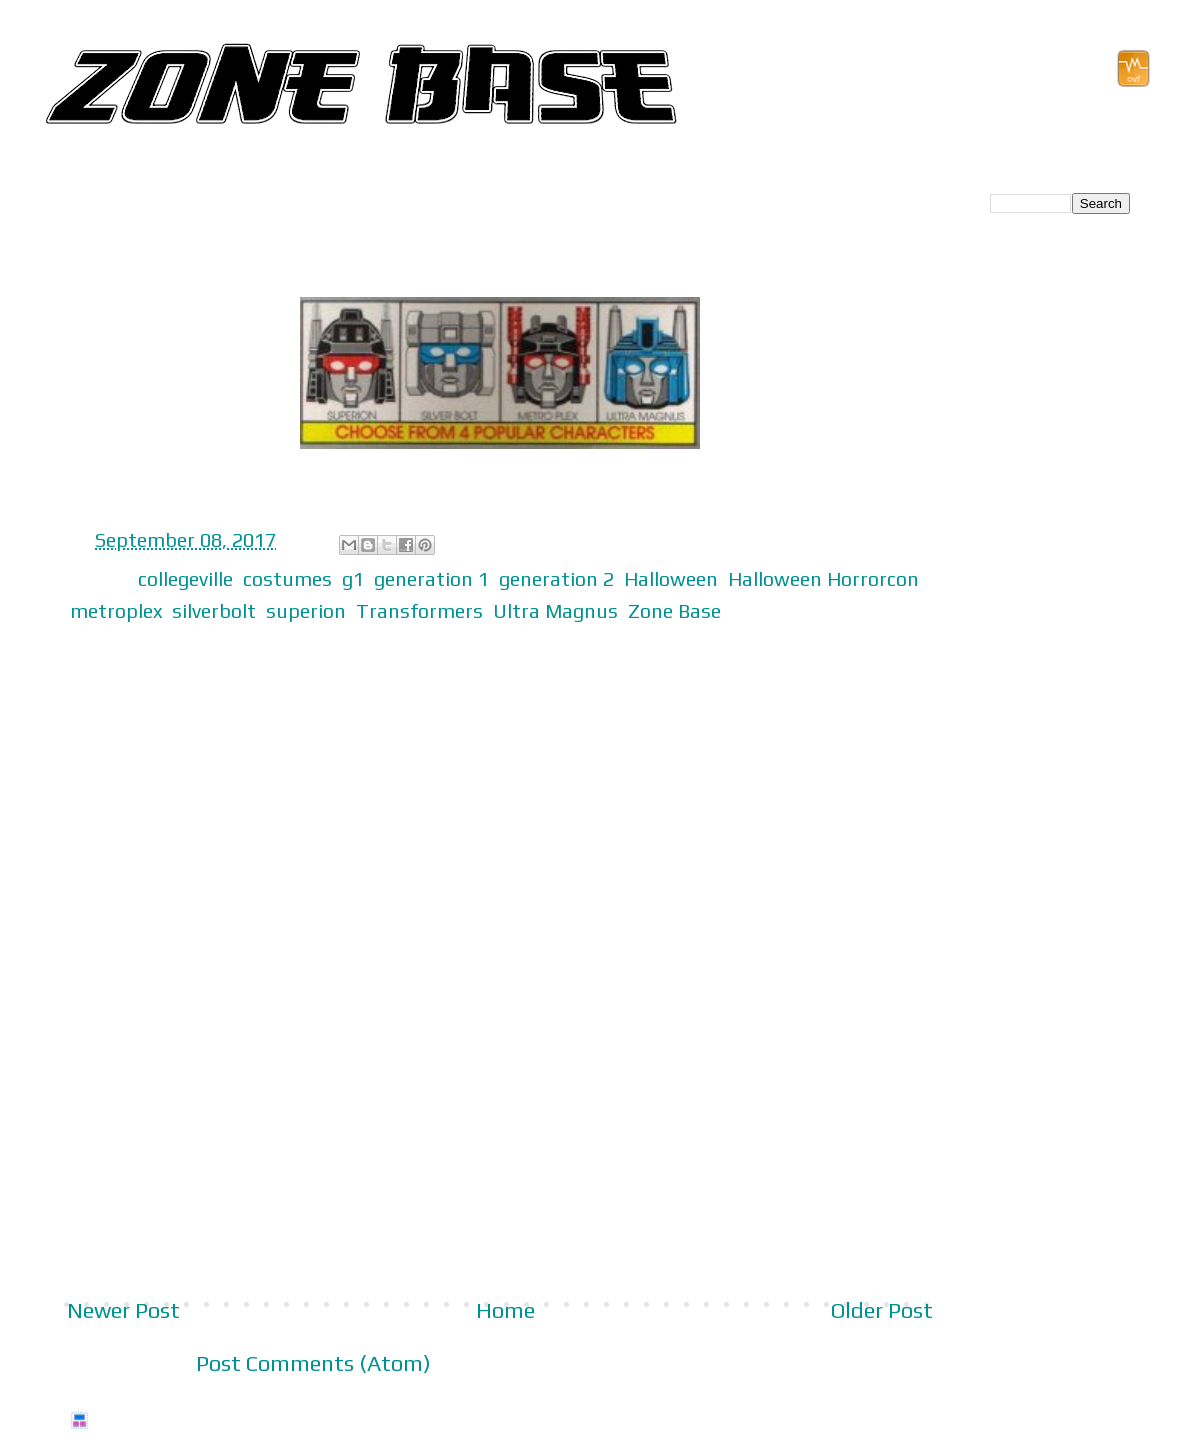 The image size is (1200, 1454). What do you see at coordinates (79, 1420) in the screenshot?
I see `select all items in the current view` at bounding box center [79, 1420].